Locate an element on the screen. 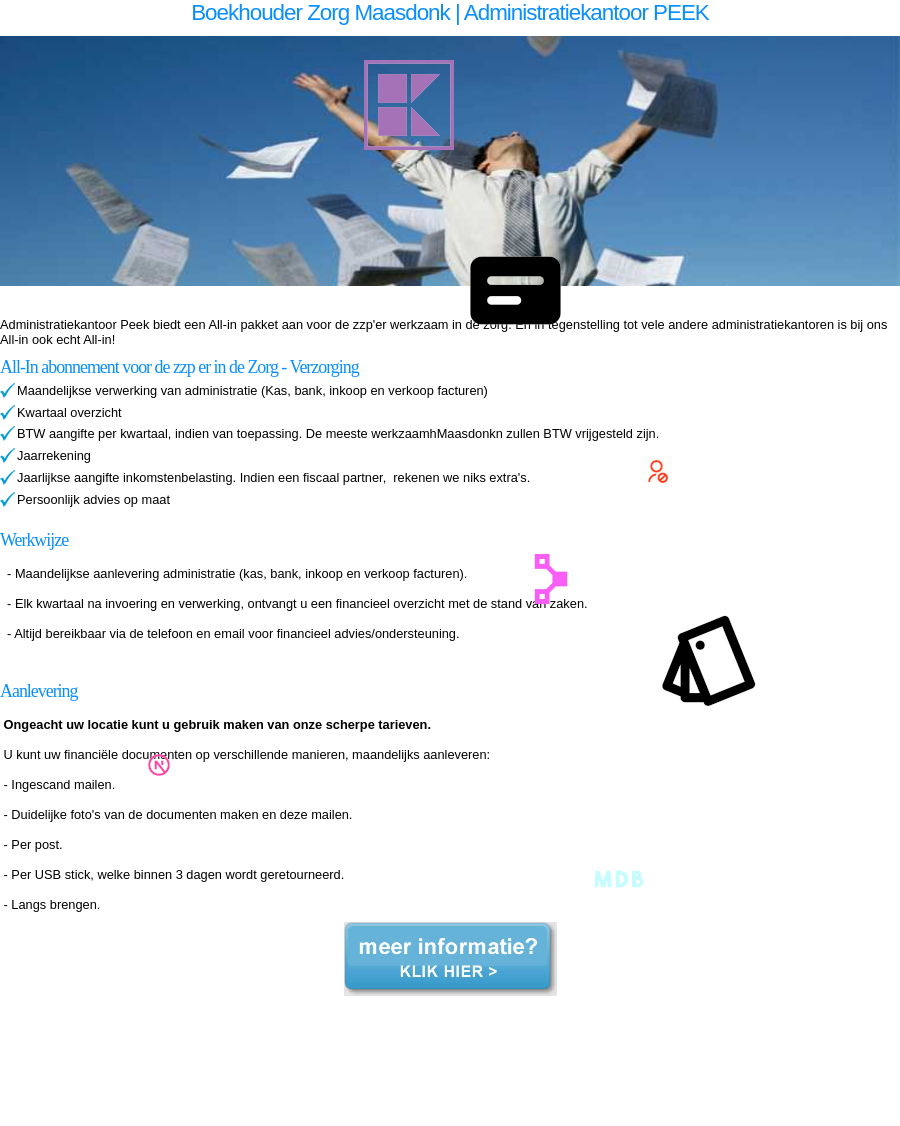 Image resolution: width=900 pixels, height=1126 pixels. MDBootstrap brand logo is located at coordinates (619, 879).